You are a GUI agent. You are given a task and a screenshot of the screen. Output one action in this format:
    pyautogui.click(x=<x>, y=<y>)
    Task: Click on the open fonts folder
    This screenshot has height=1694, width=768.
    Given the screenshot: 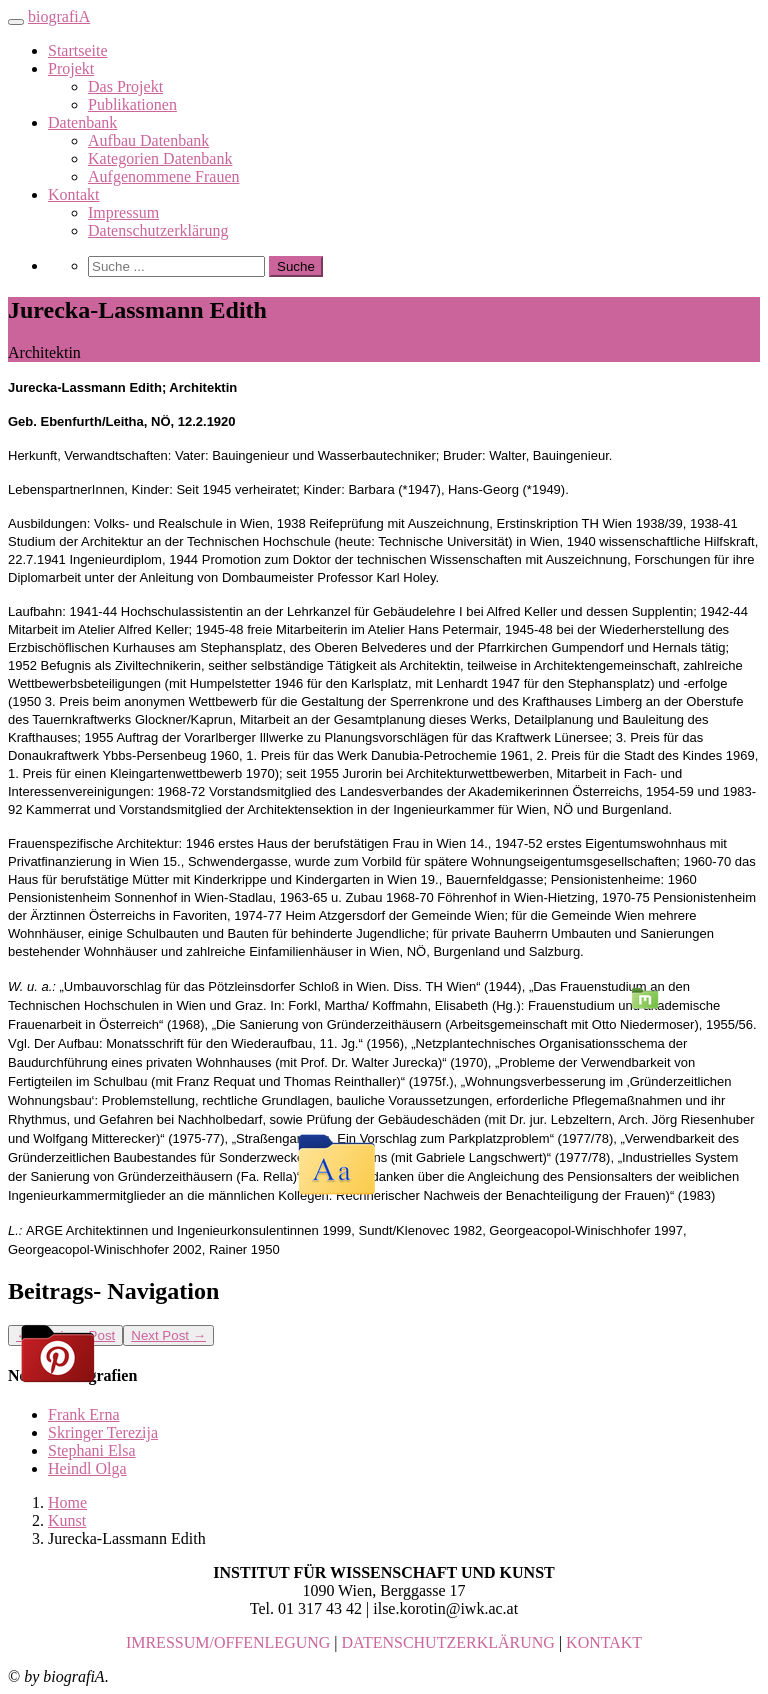 What is the action you would take?
    pyautogui.click(x=336, y=1166)
    